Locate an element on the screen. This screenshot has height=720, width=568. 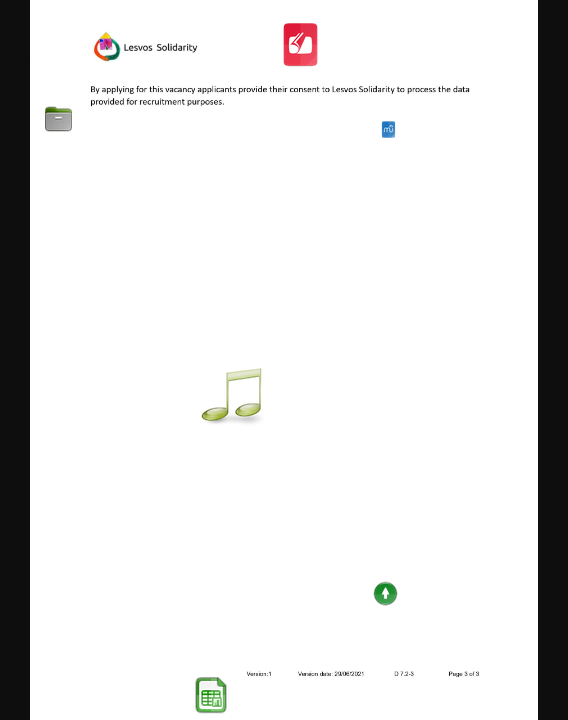
open a MuseScore 3 music notation file is located at coordinates (388, 129).